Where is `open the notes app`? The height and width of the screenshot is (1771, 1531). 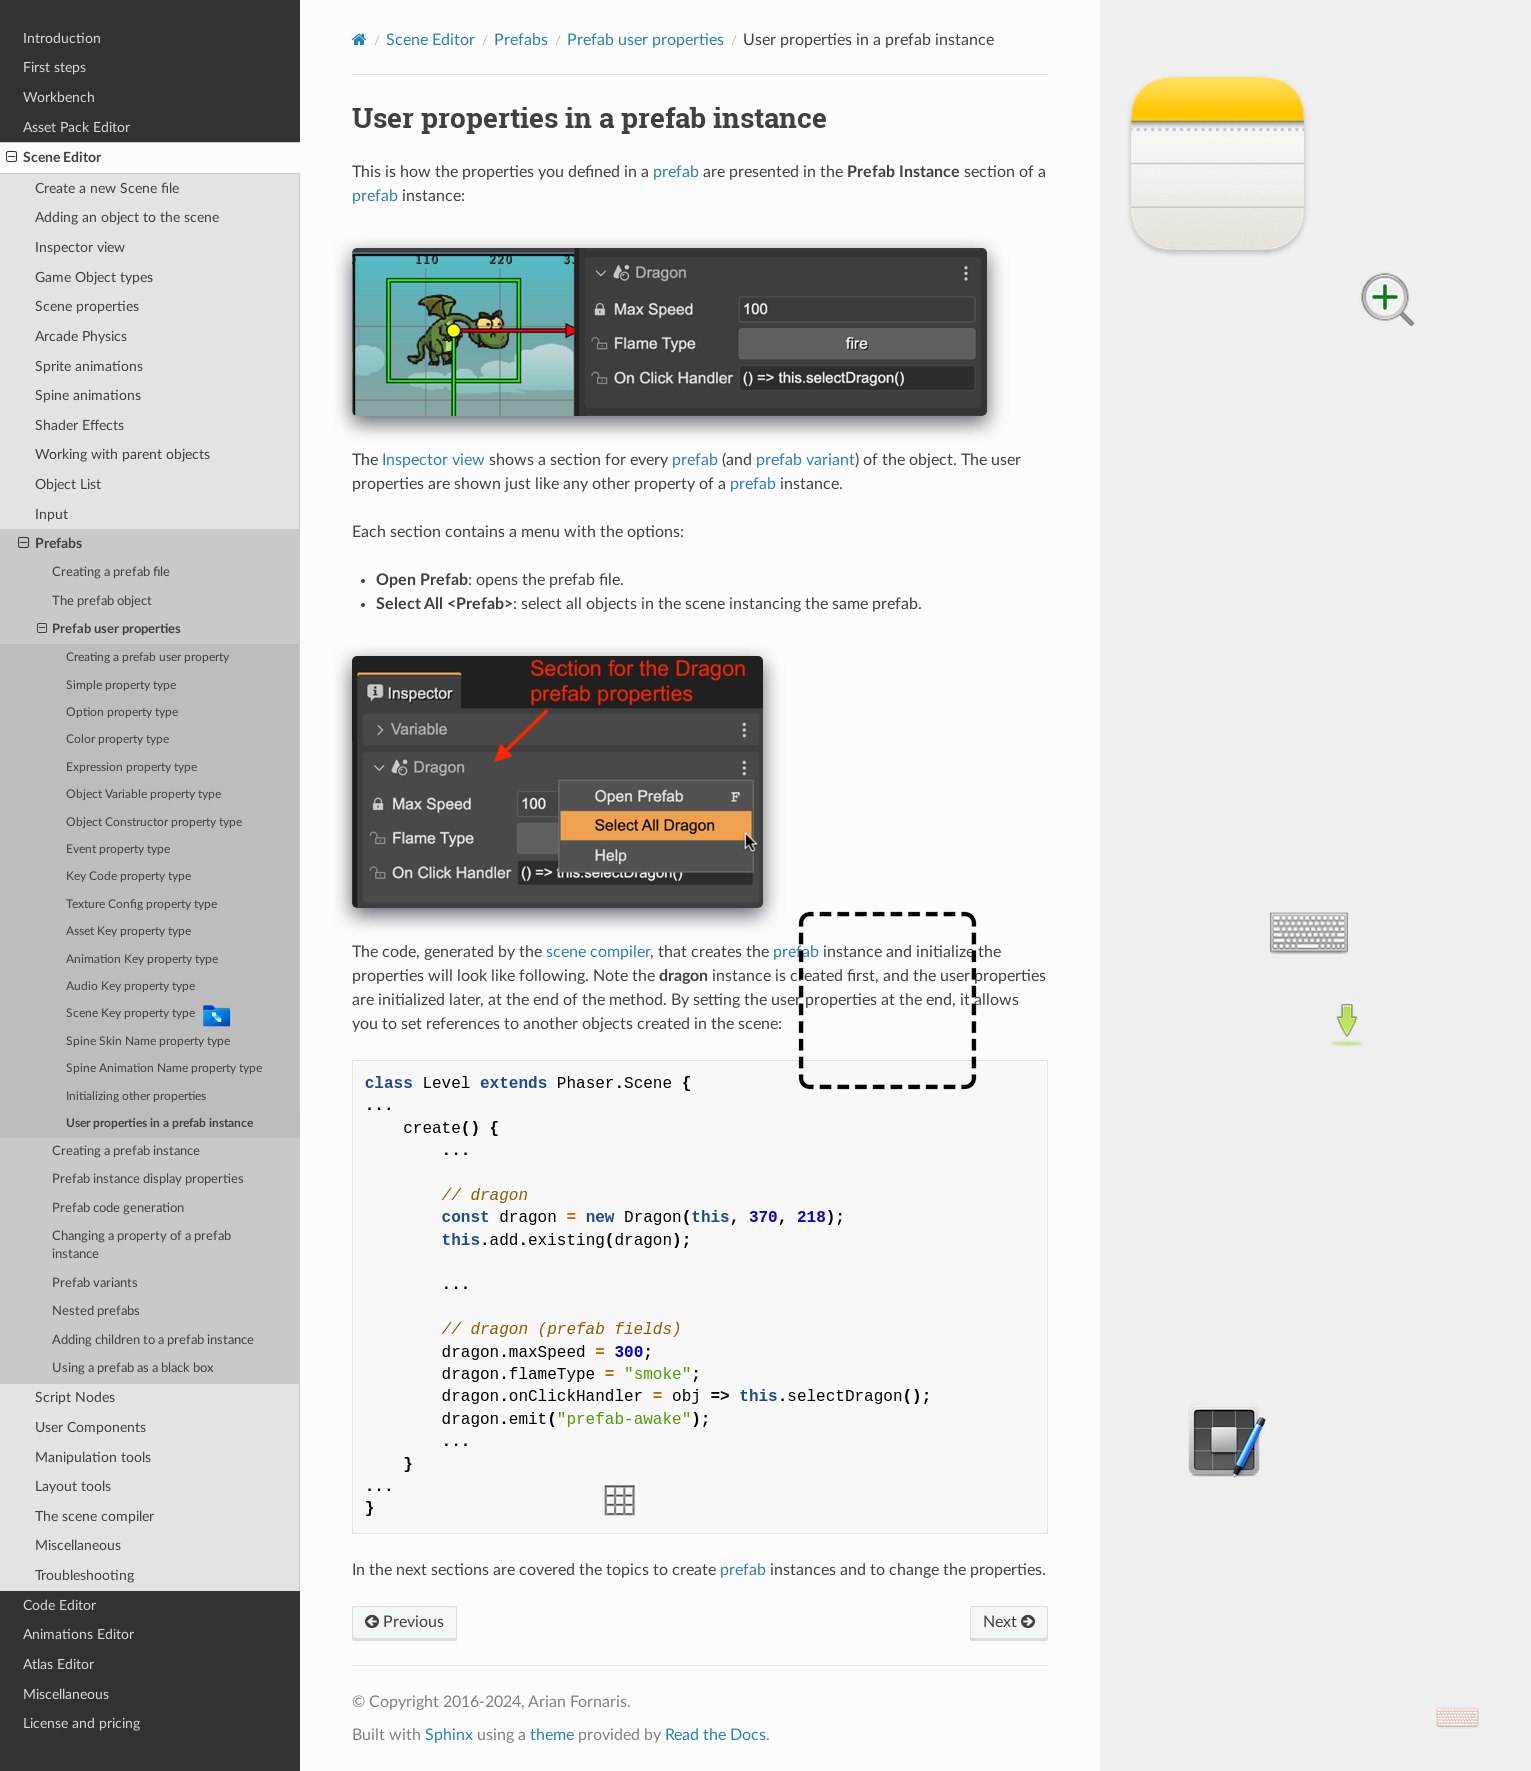 open the notes app is located at coordinates (1217, 163).